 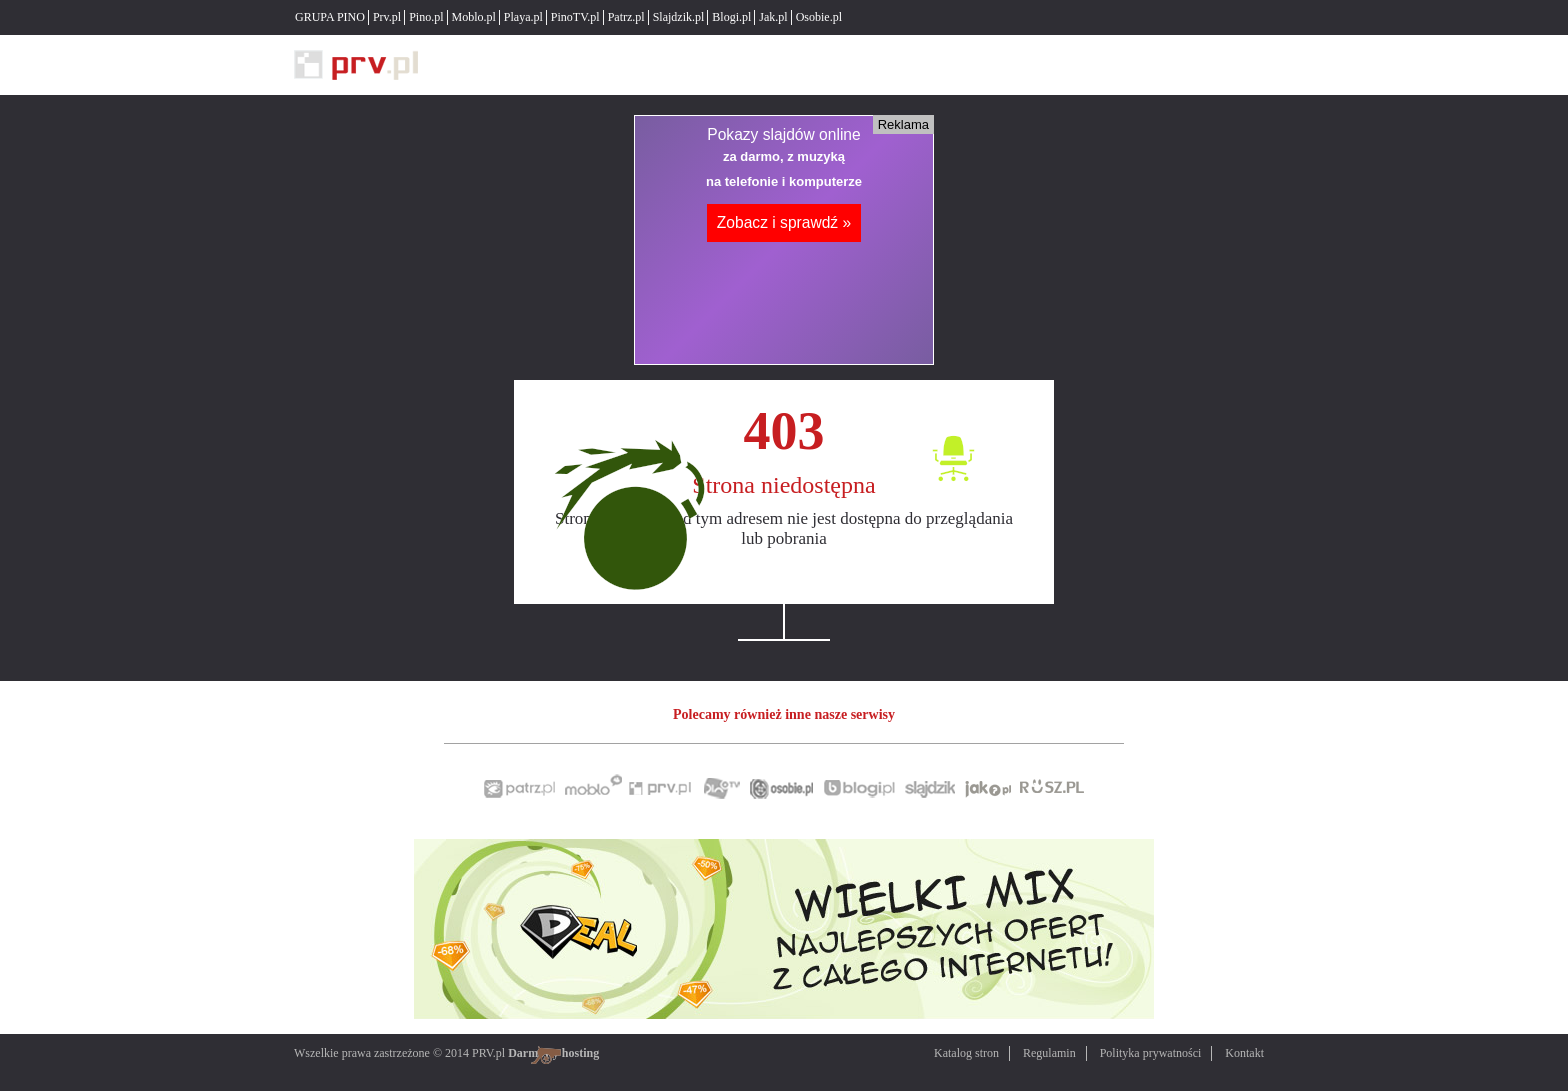 I want to click on activate a bomb or explosive item in-game, so click(x=630, y=515).